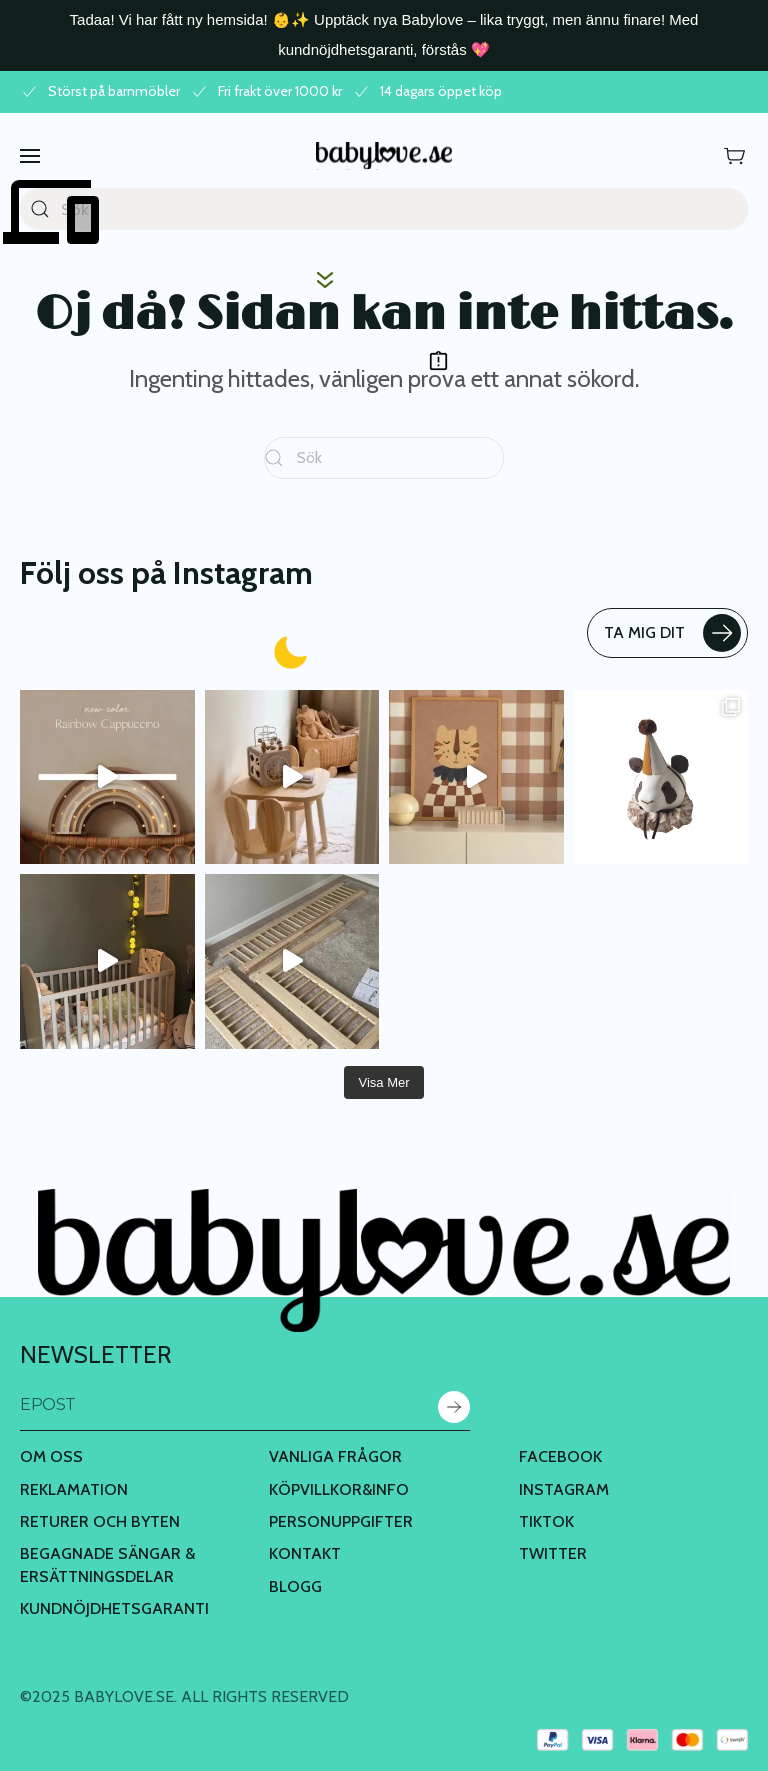  Describe the element at coordinates (325, 280) in the screenshot. I see `expand content or show more items` at that location.